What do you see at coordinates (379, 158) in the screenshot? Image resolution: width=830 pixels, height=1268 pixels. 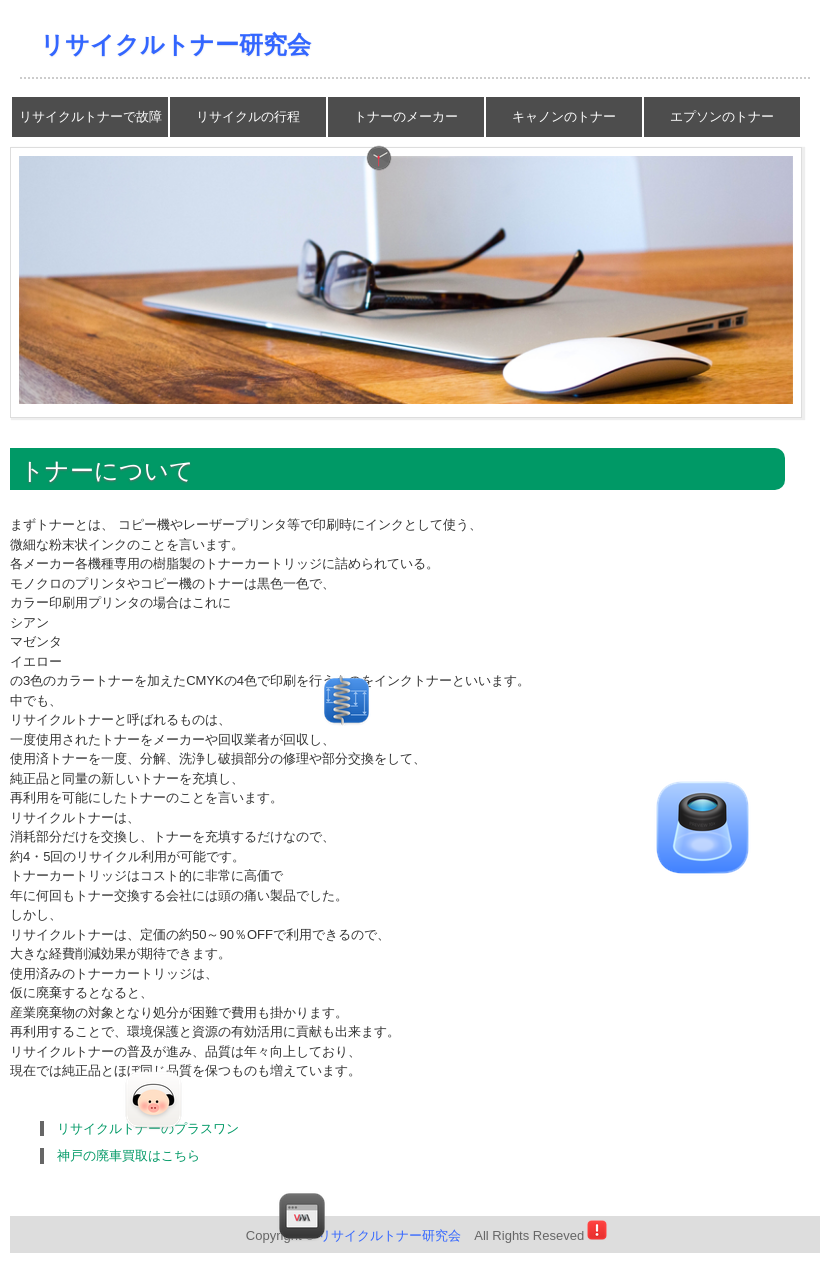 I see `open the clocks app` at bounding box center [379, 158].